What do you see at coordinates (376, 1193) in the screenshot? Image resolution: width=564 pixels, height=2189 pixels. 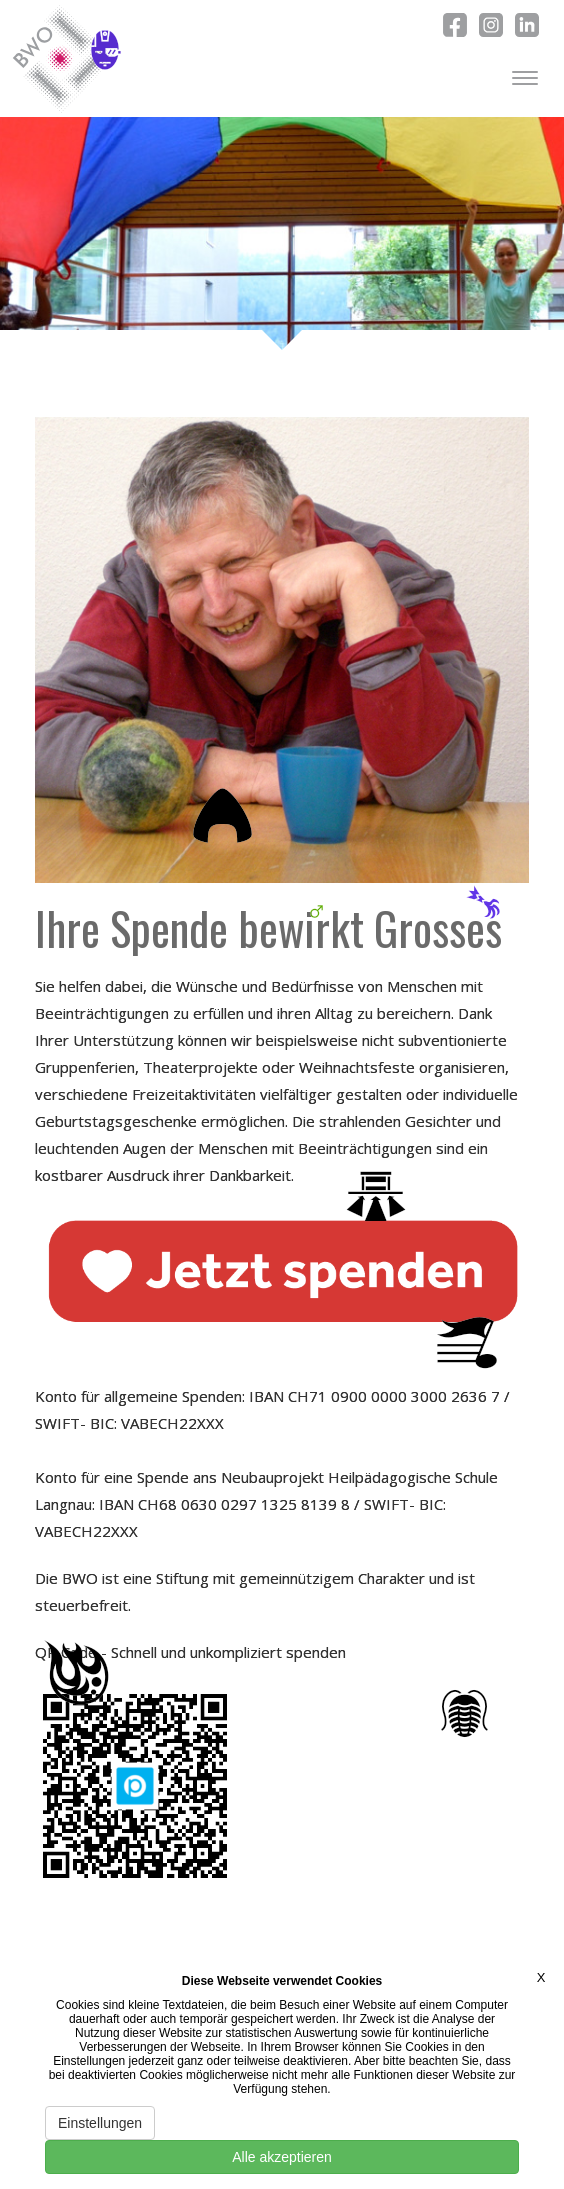 I see `launch an assault on enemy fortification` at bounding box center [376, 1193].